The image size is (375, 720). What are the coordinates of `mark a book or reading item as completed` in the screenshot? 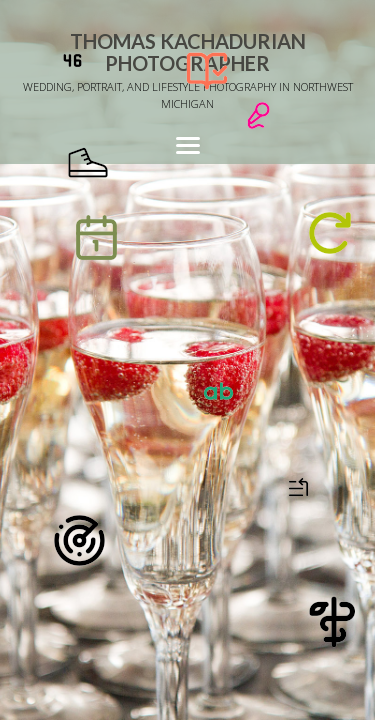 It's located at (207, 71).